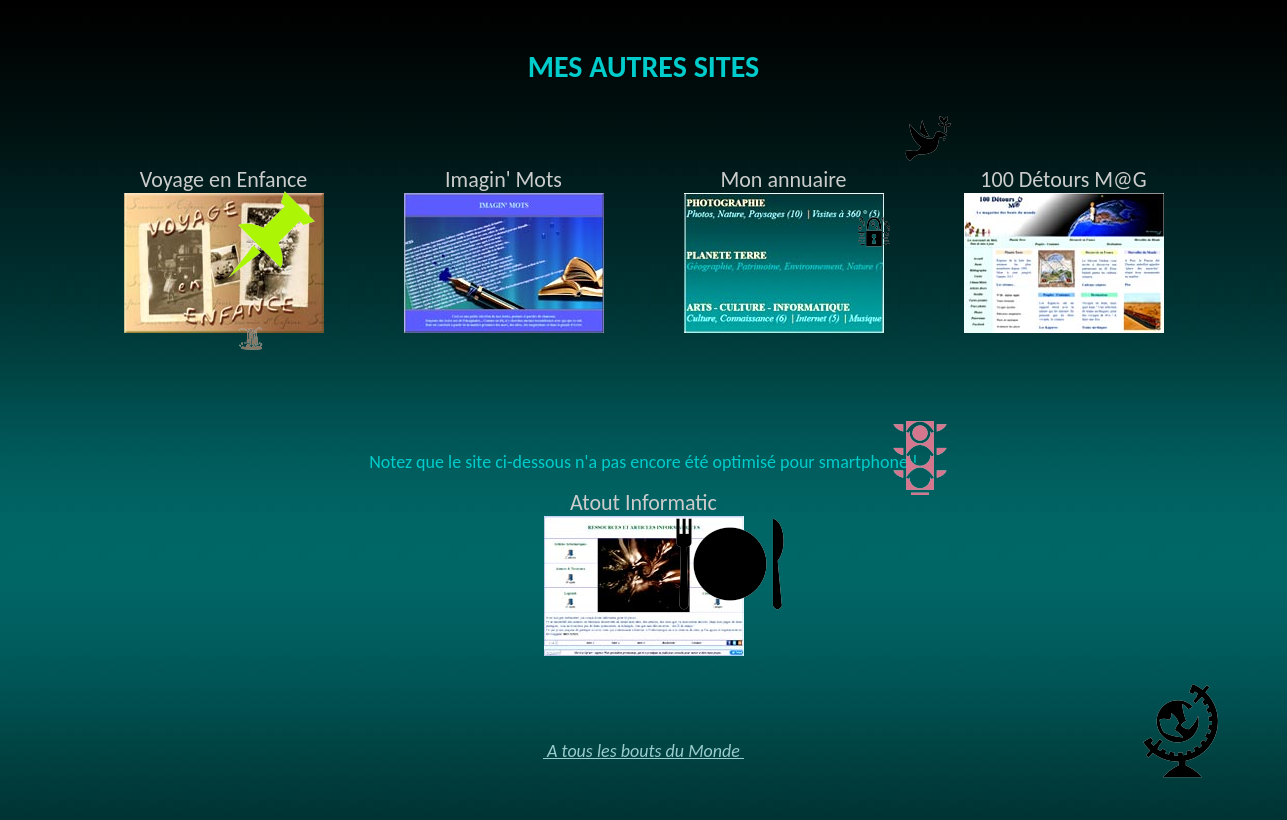 The height and width of the screenshot is (820, 1287). I want to click on view meal or dining options, so click(730, 564).